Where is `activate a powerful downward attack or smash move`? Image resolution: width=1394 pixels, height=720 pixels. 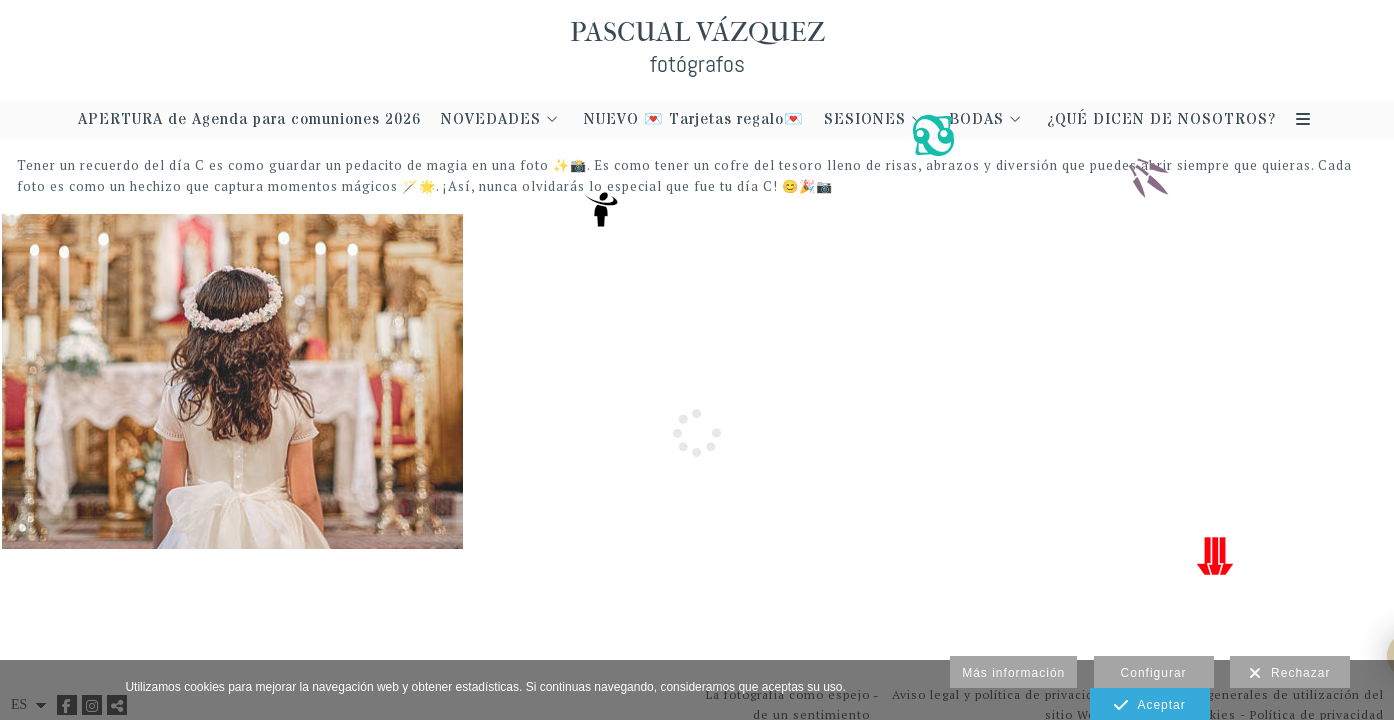
activate a powerful downward attack or smash move is located at coordinates (1215, 556).